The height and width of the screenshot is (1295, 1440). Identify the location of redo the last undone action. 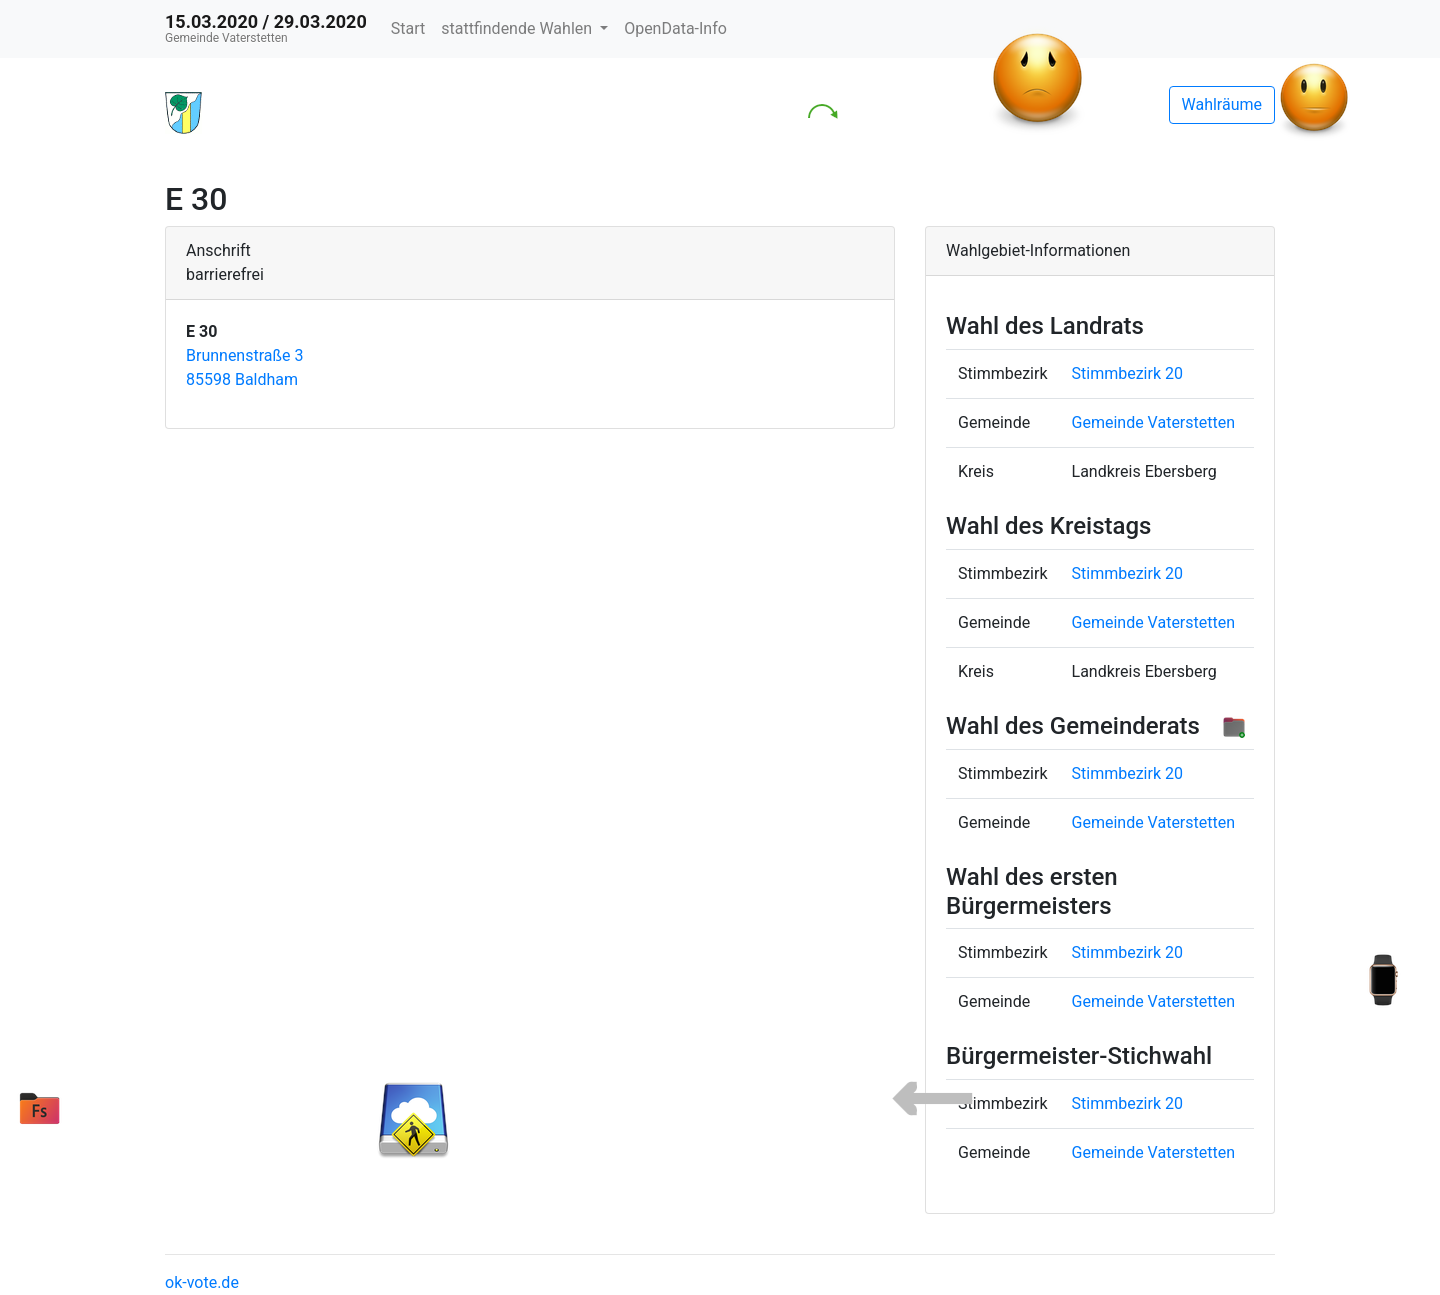
(822, 111).